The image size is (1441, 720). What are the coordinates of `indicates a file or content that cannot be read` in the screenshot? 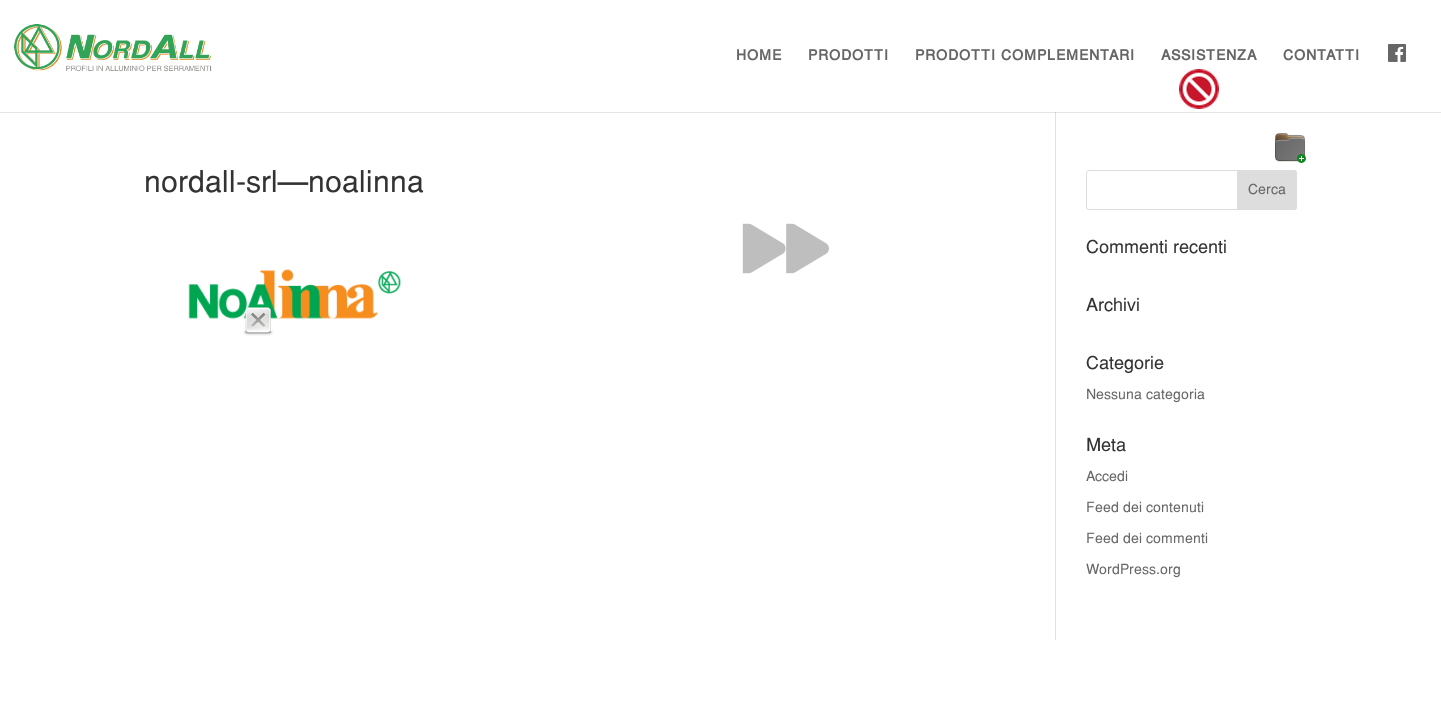 It's located at (258, 321).